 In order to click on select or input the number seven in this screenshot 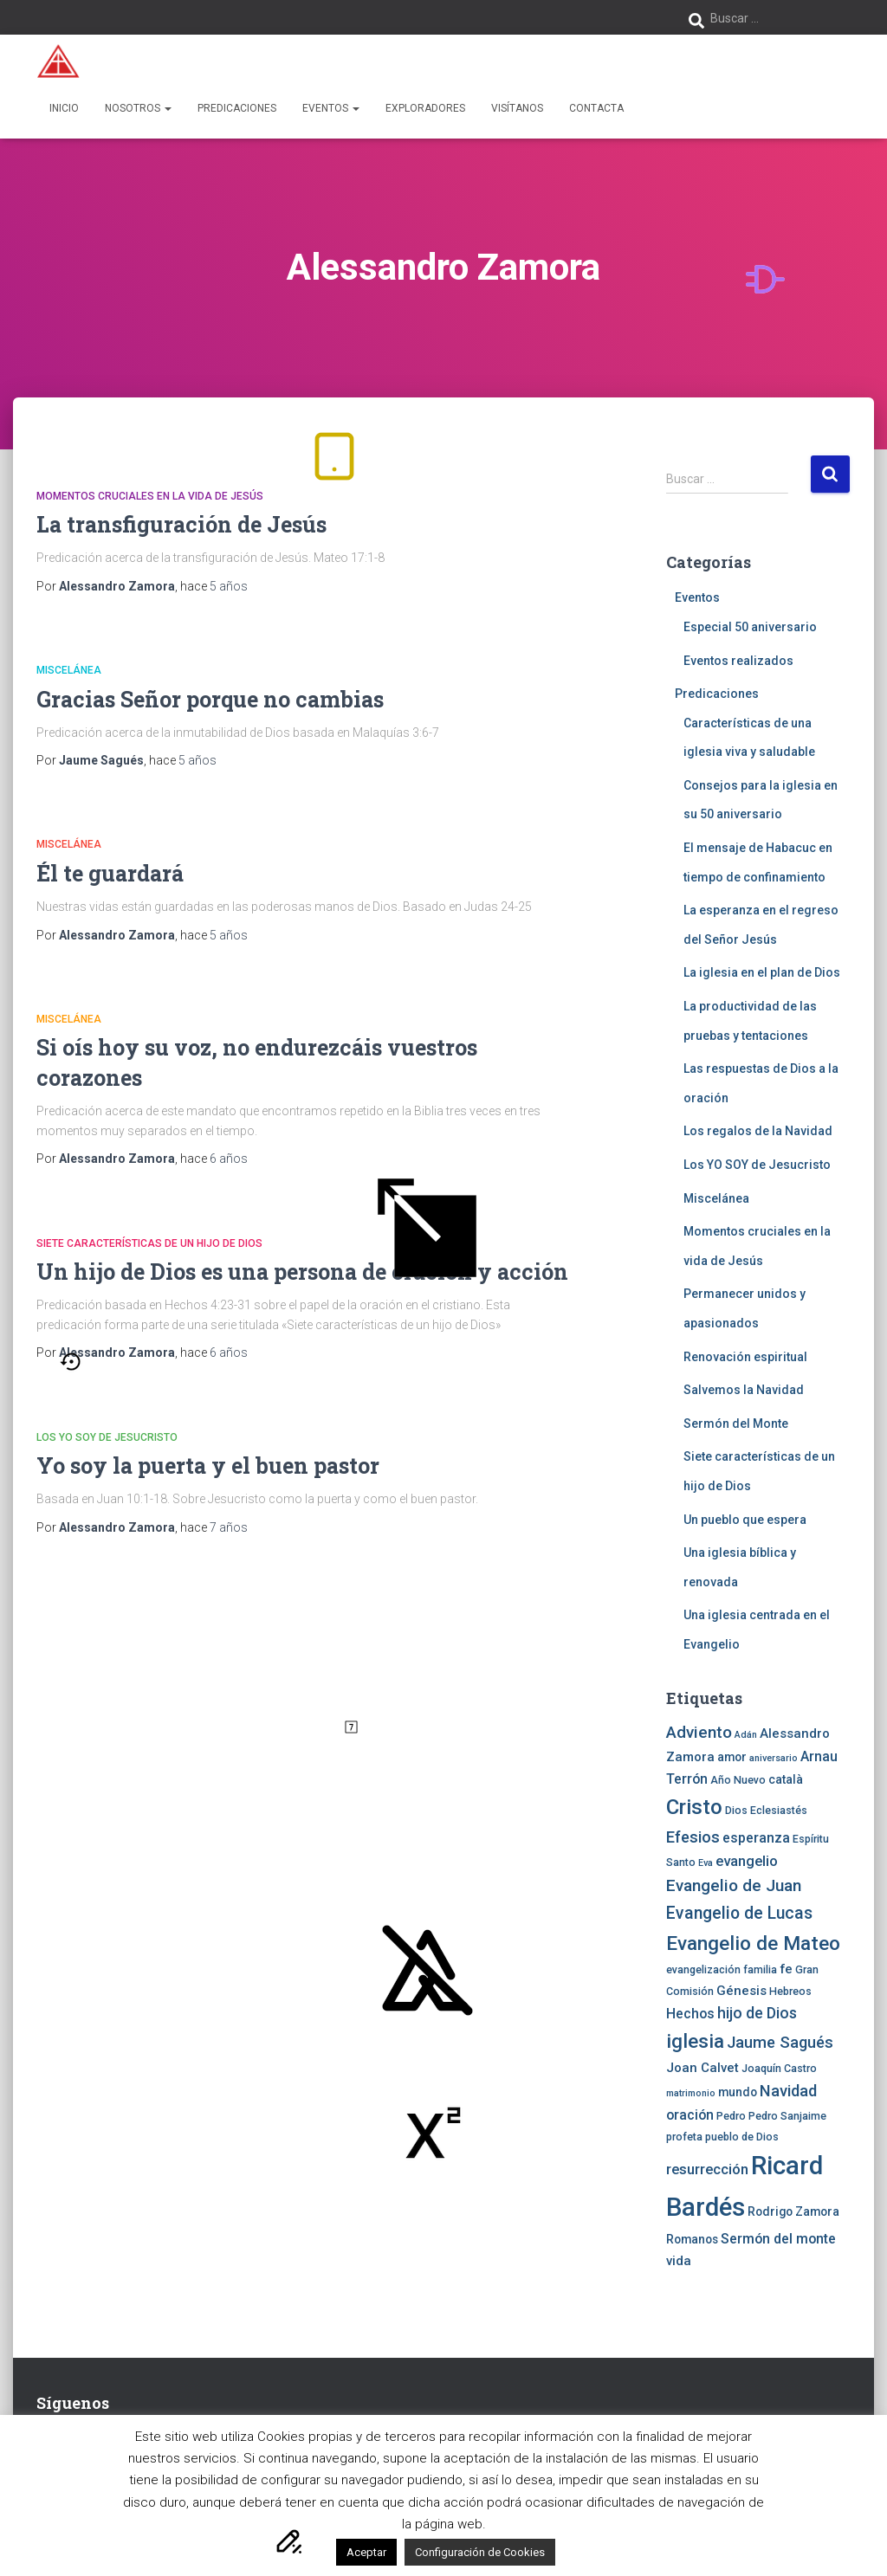, I will do `click(351, 1727)`.